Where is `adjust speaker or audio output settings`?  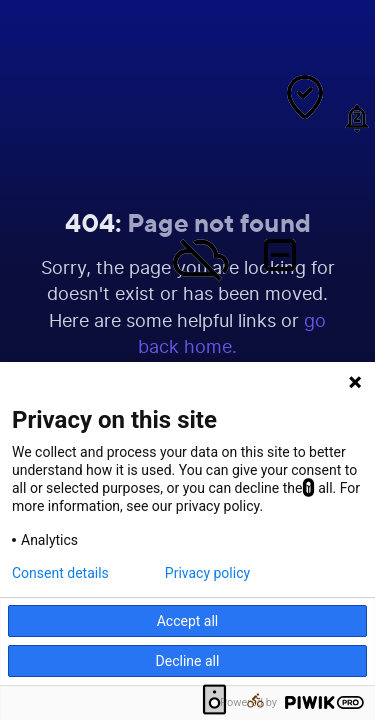 adjust speaker or audio output settings is located at coordinates (214, 699).